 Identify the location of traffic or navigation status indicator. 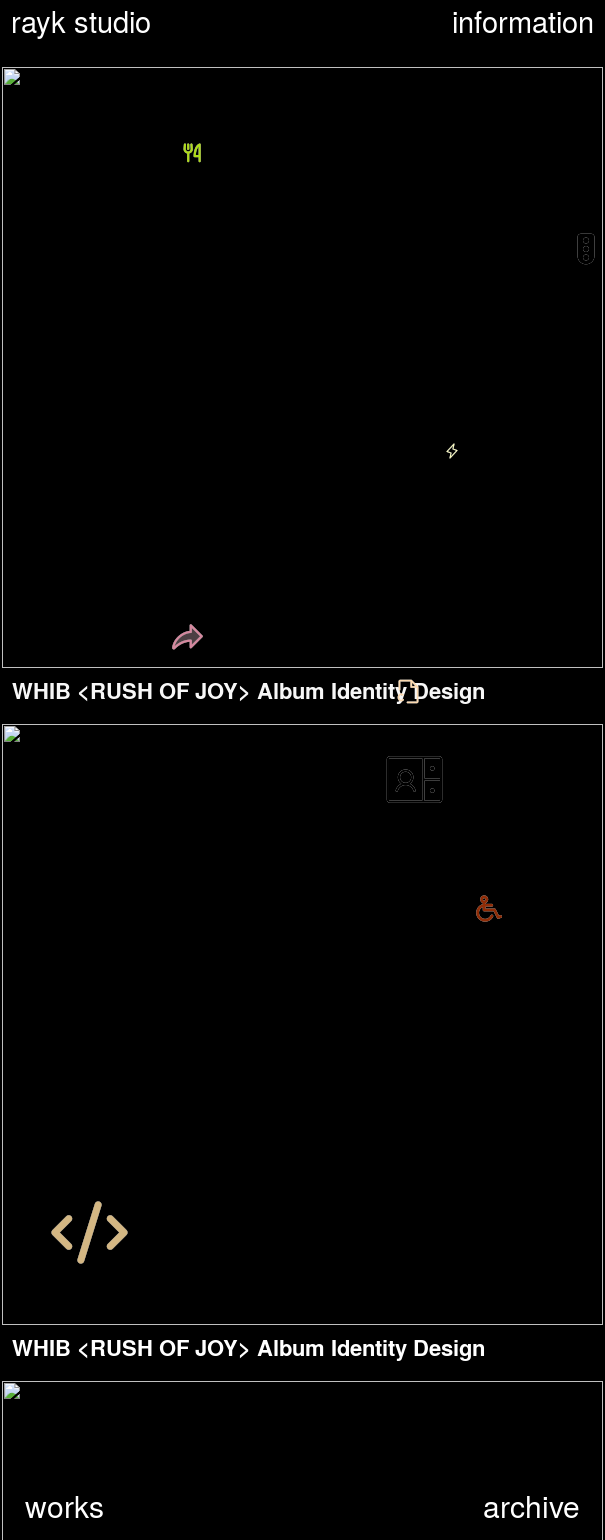
(586, 249).